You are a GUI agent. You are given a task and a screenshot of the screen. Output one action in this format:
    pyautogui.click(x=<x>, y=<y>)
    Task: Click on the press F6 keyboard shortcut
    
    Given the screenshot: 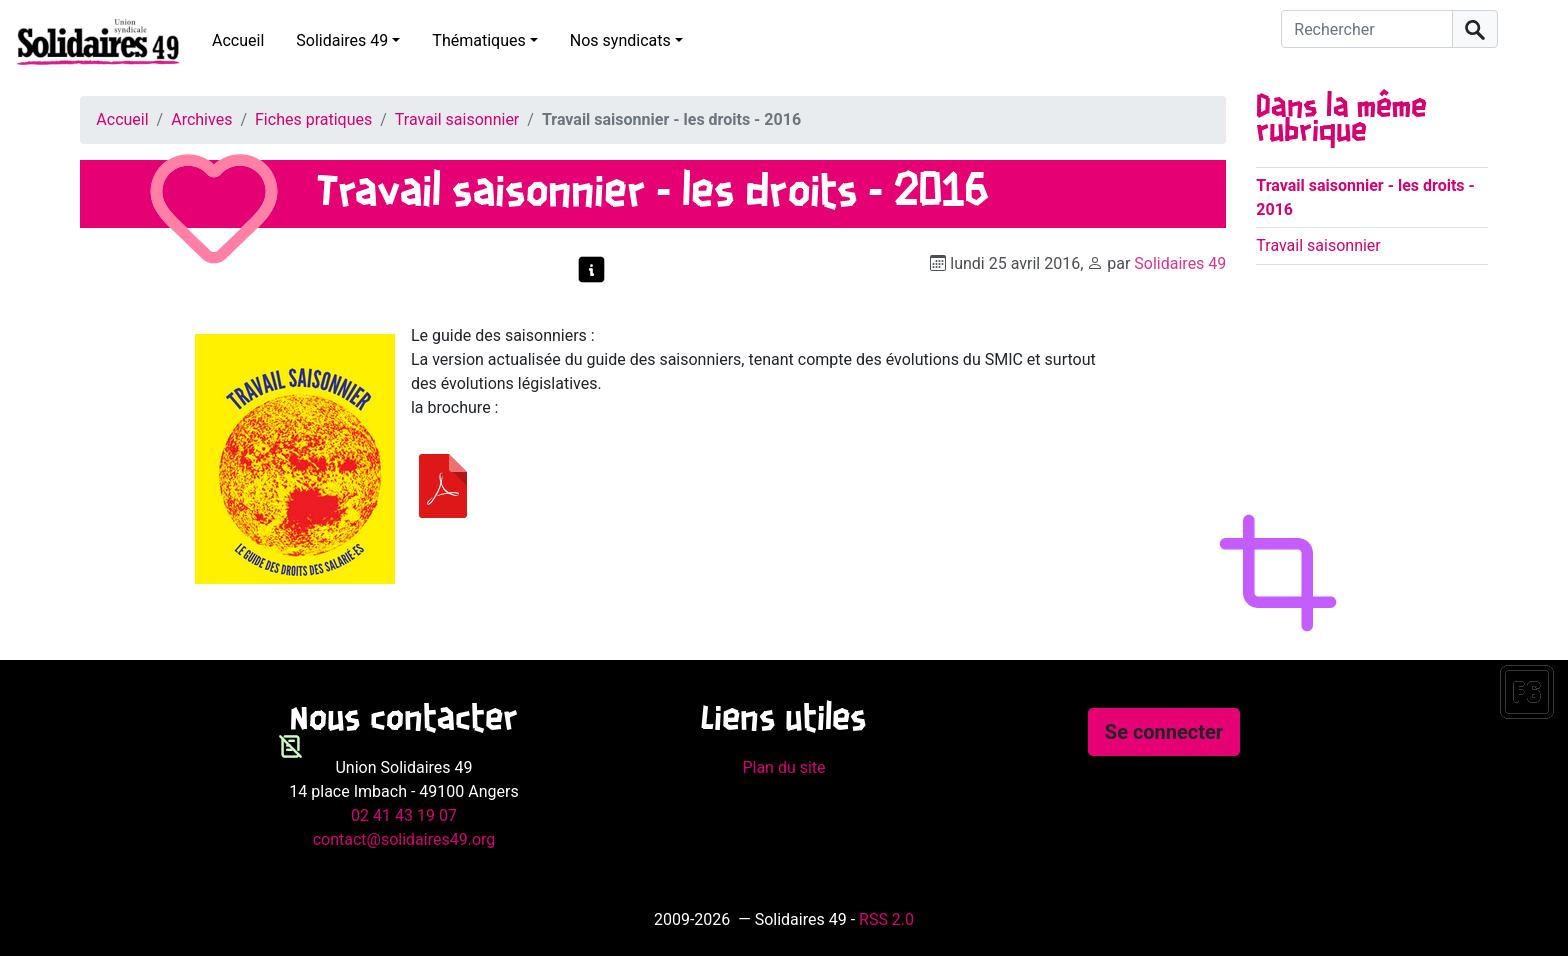 What is the action you would take?
    pyautogui.click(x=1527, y=692)
    